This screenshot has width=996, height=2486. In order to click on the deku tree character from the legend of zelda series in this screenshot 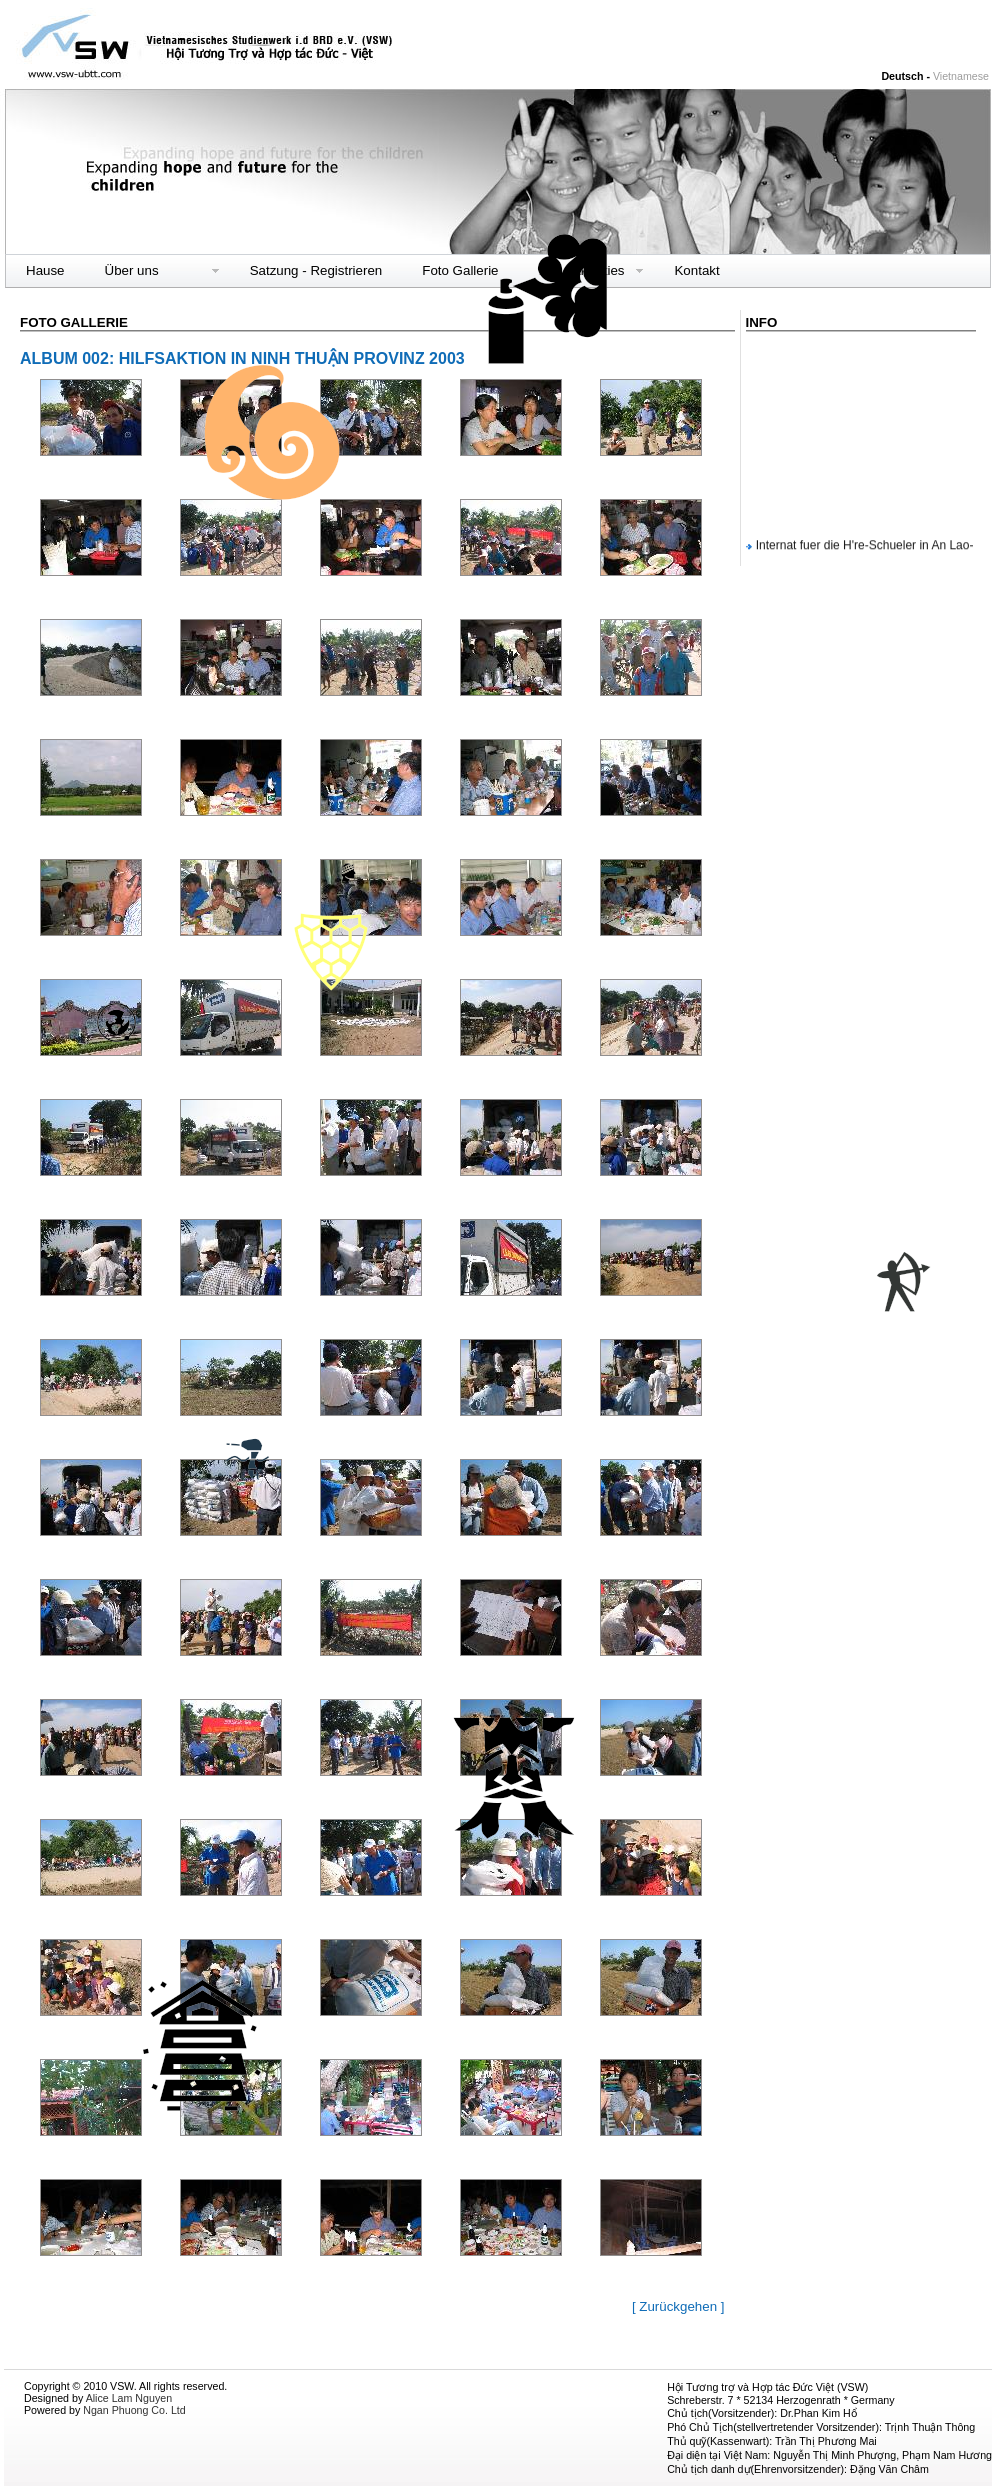, I will do `click(514, 1778)`.